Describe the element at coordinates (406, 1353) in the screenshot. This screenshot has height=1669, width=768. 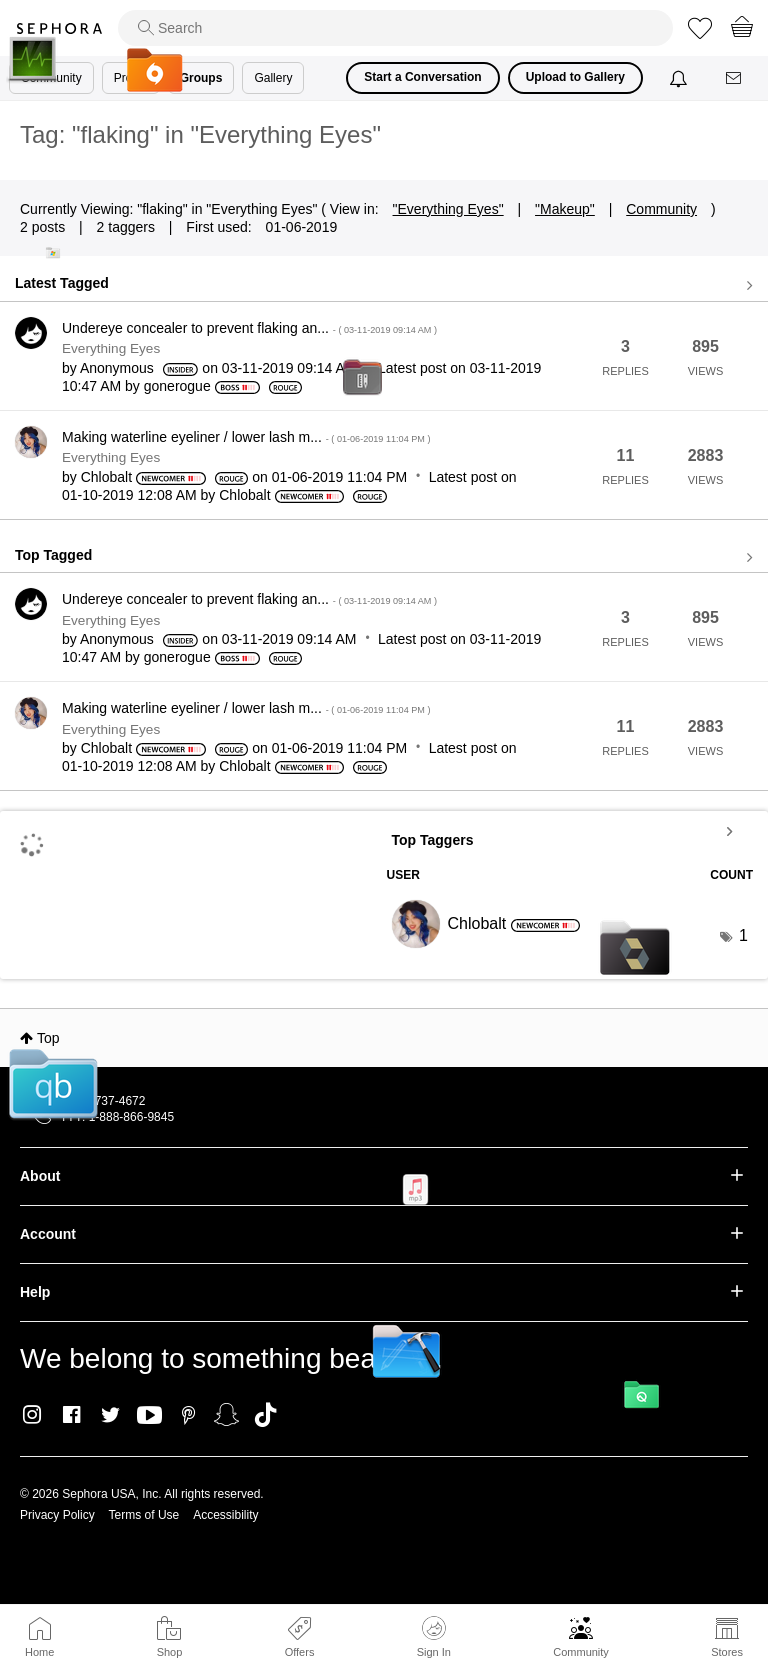
I see `open xcode projects folder` at that location.